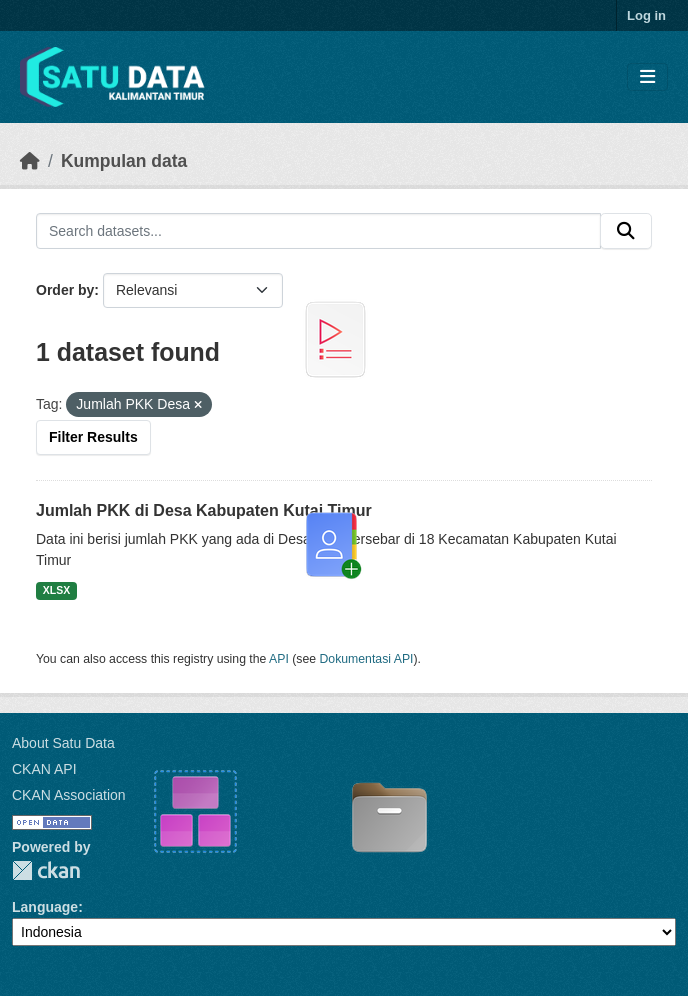 The width and height of the screenshot is (688, 996). I want to click on an mp3 playlist file, so click(335, 339).